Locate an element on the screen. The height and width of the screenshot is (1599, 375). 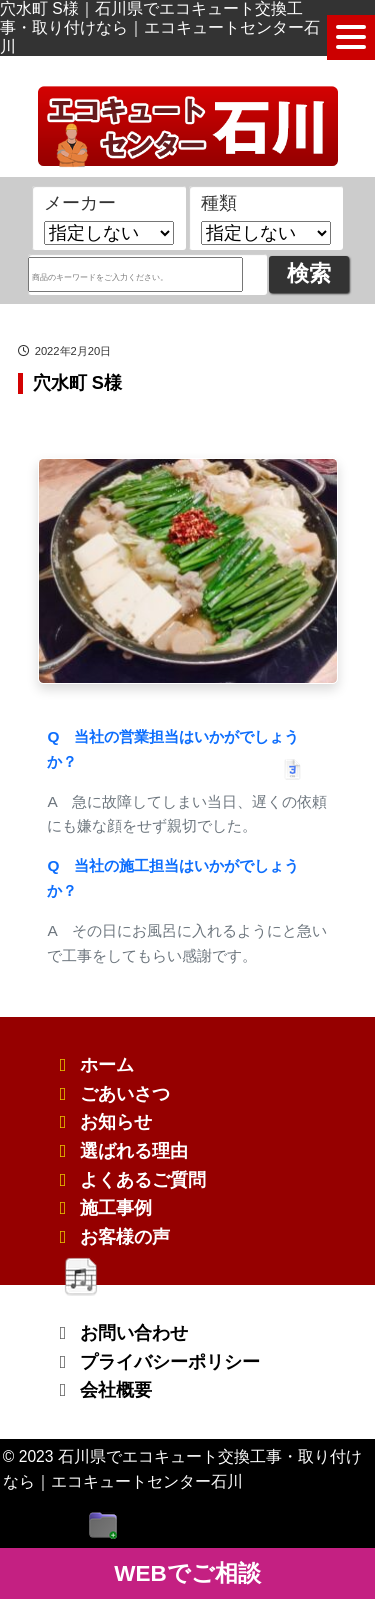
create a new folder is located at coordinates (103, 1525).